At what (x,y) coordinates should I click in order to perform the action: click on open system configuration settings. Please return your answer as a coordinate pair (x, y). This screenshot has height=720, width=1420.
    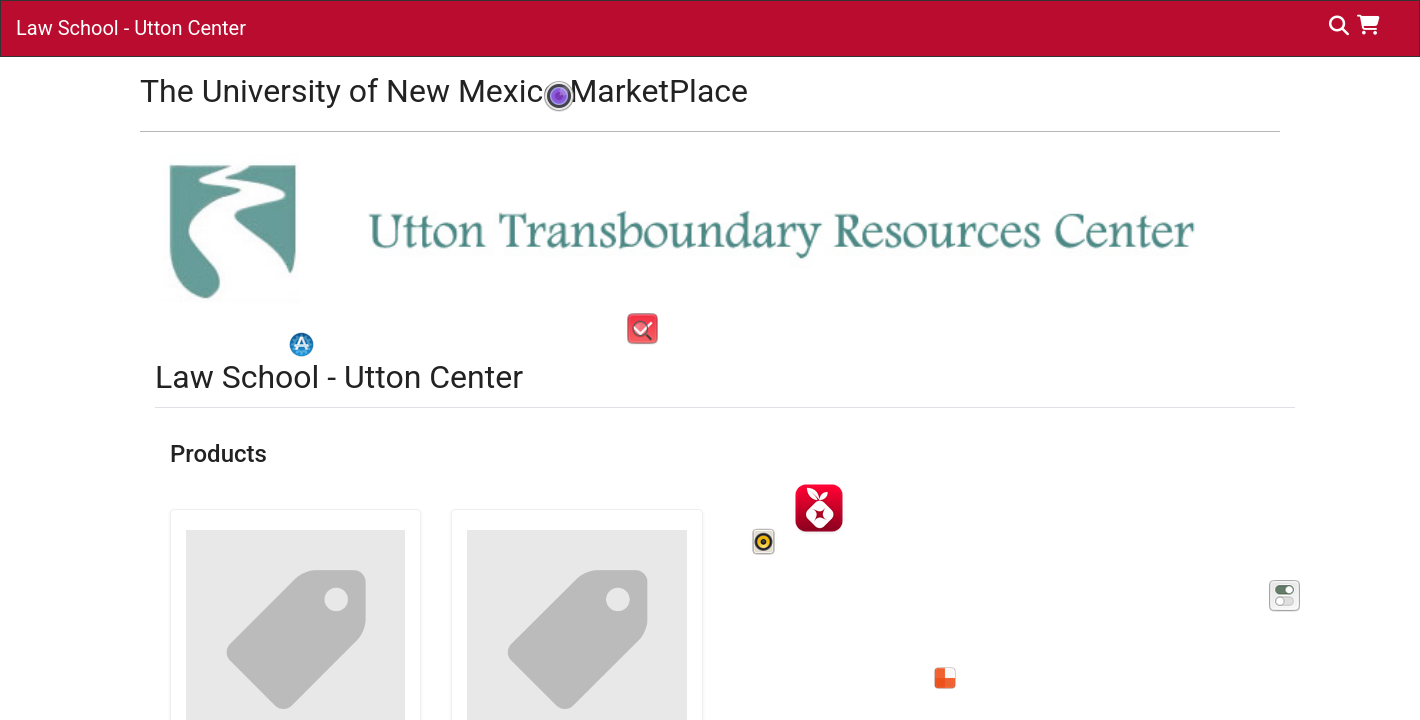
    Looking at the image, I should click on (642, 328).